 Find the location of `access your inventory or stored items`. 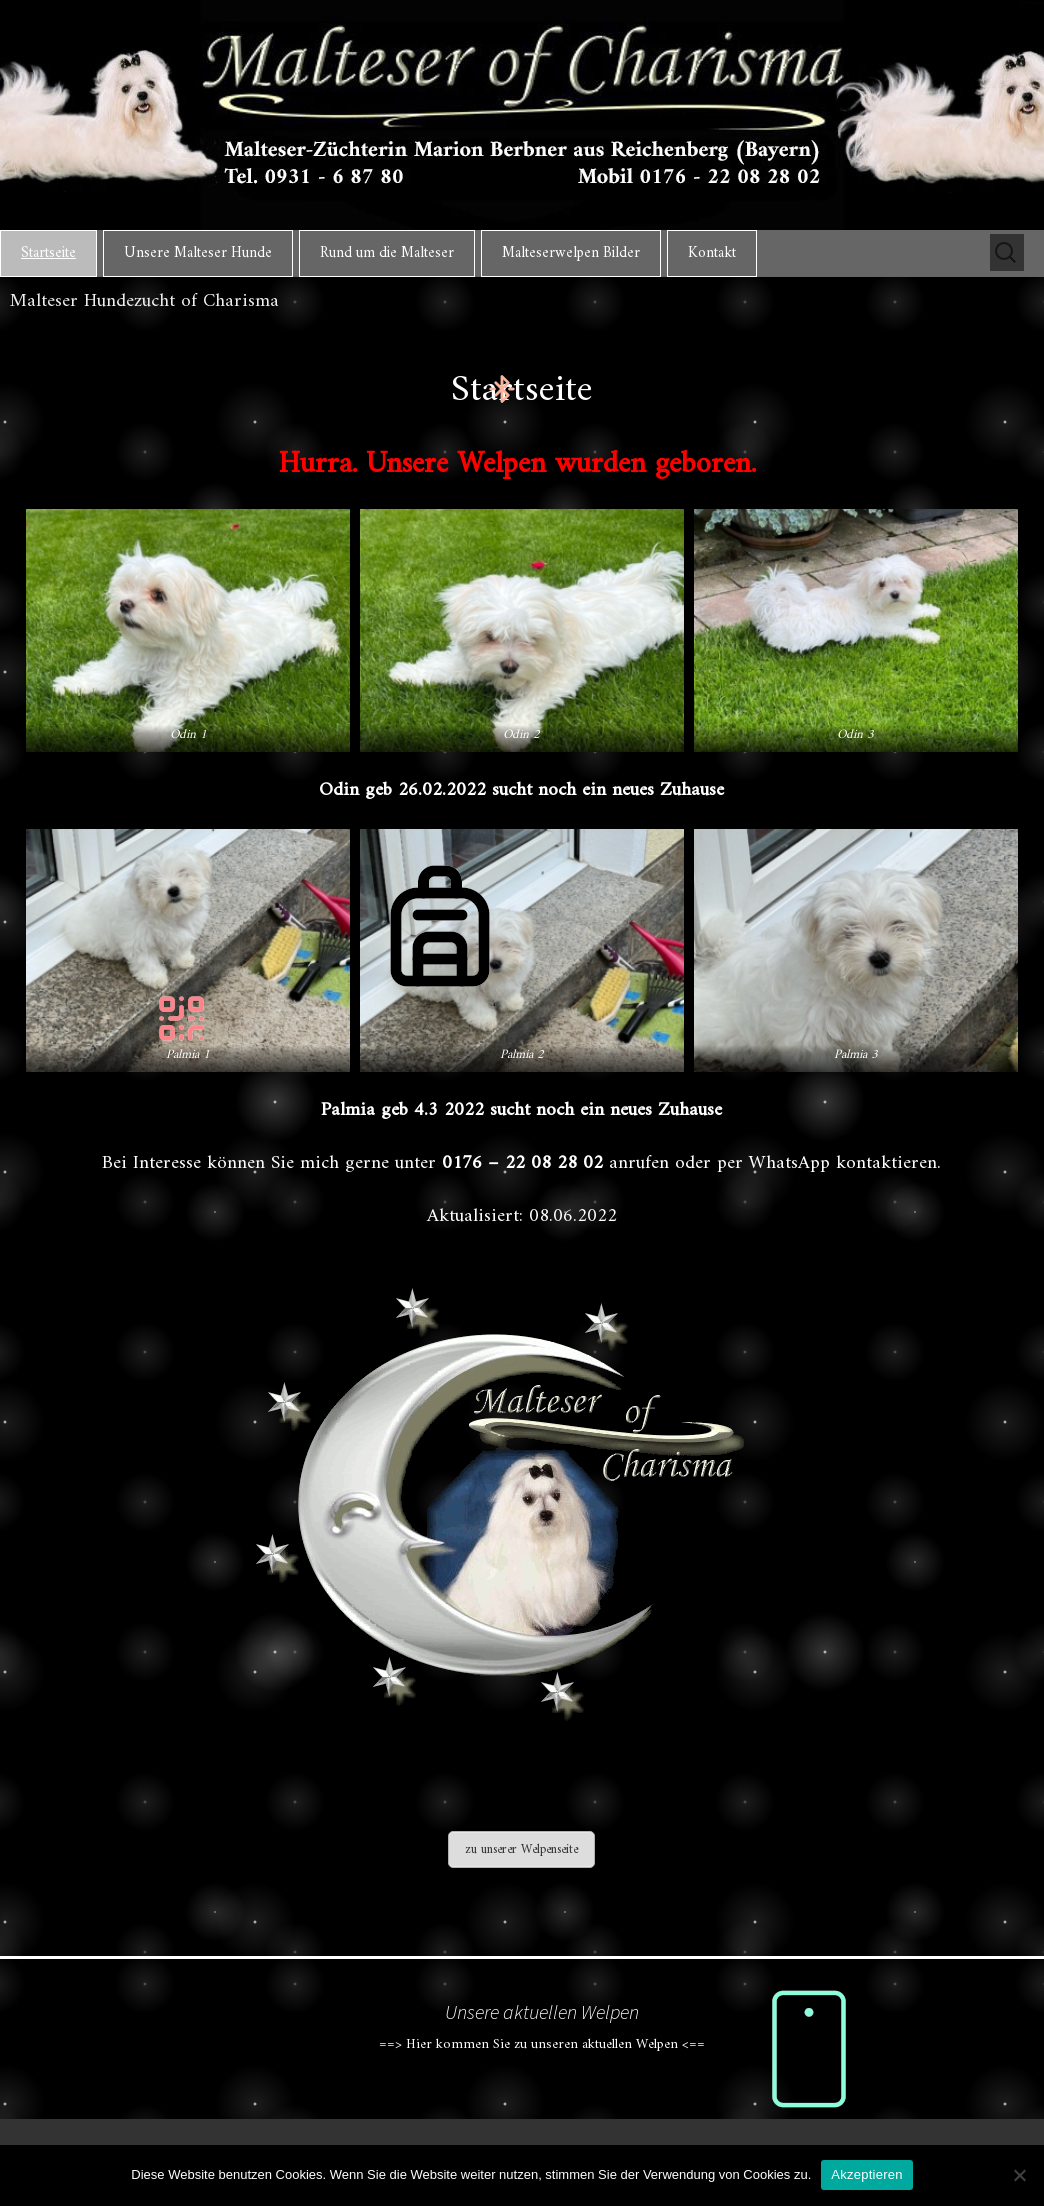

access your inventory or stored items is located at coordinates (440, 926).